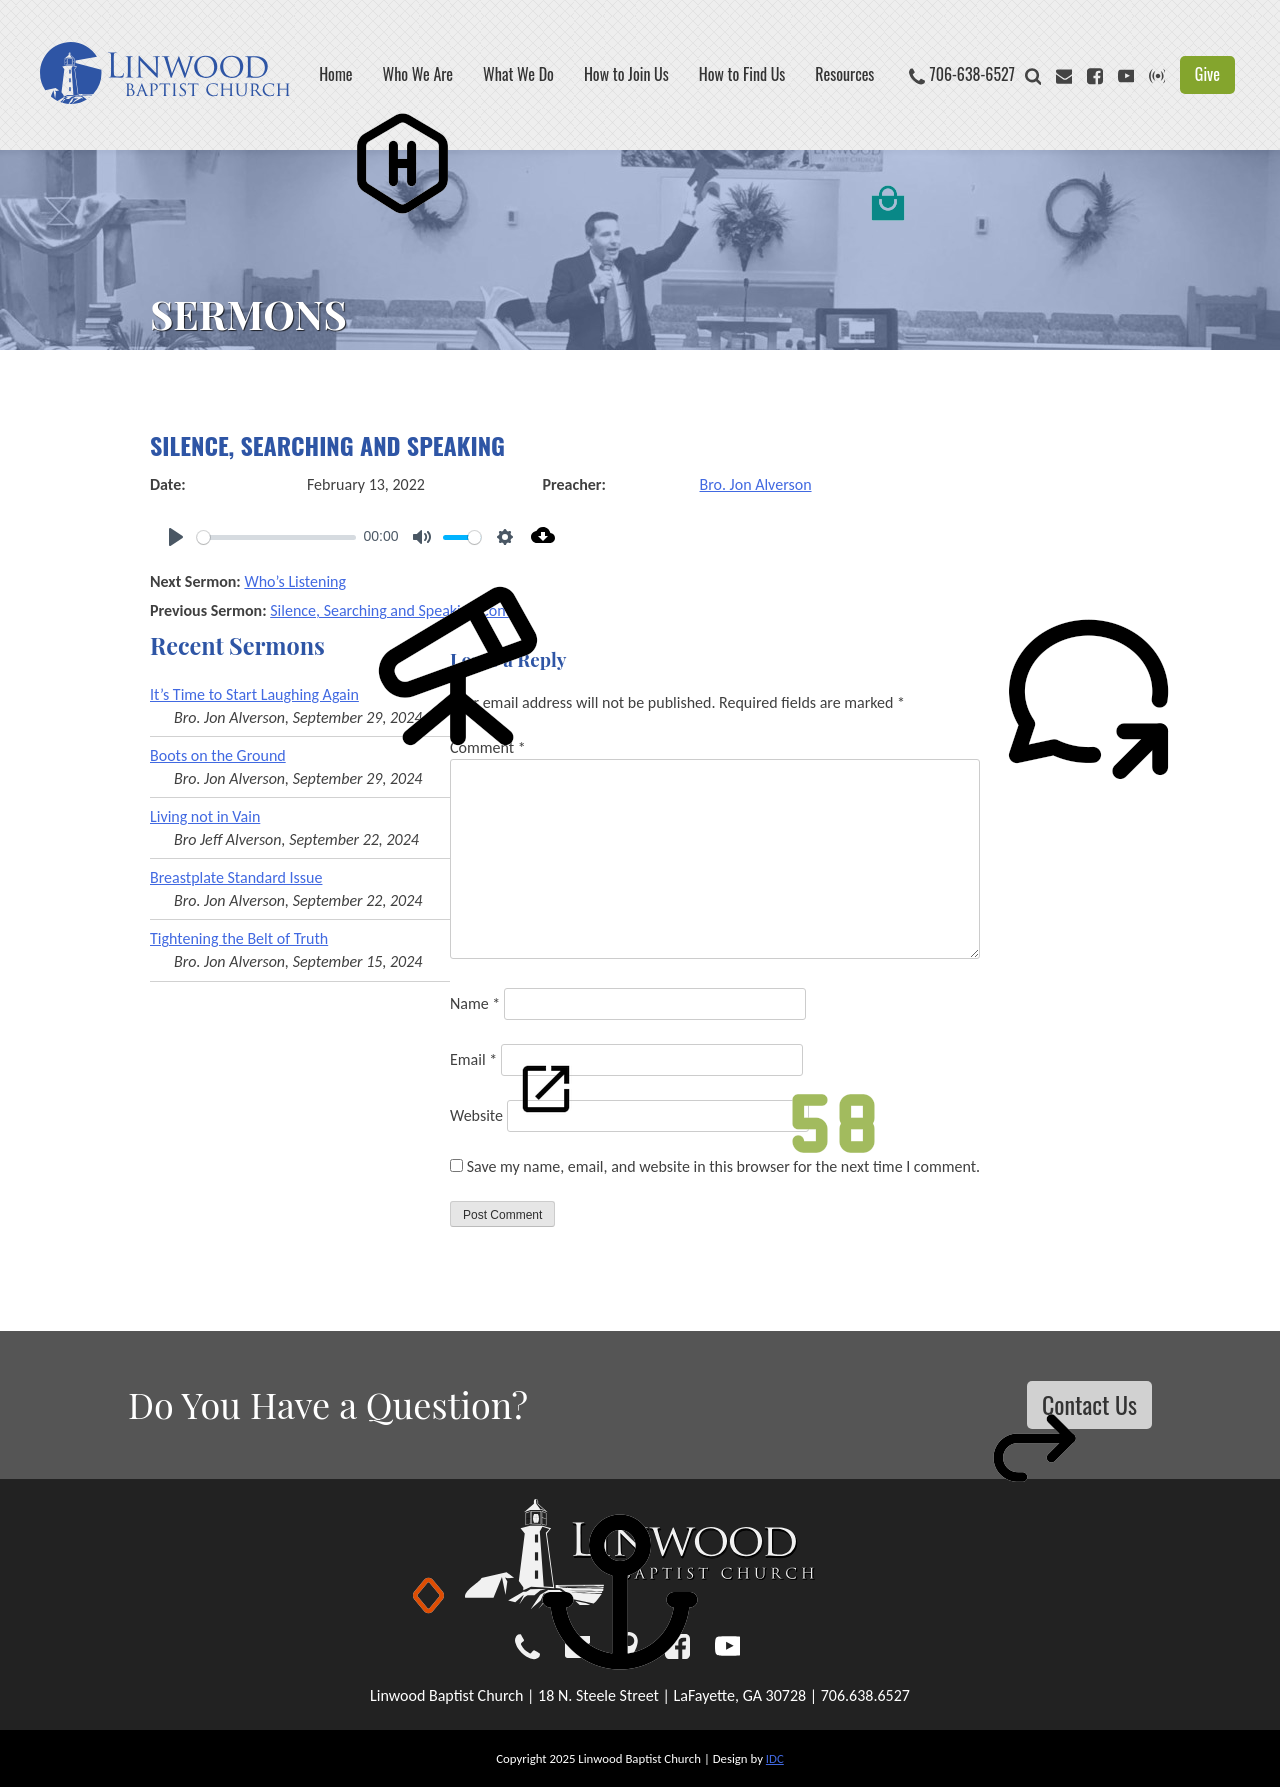 The image size is (1280, 1787). Describe the element at coordinates (458, 666) in the screenshot. I see `explore or discover new content` at that location.